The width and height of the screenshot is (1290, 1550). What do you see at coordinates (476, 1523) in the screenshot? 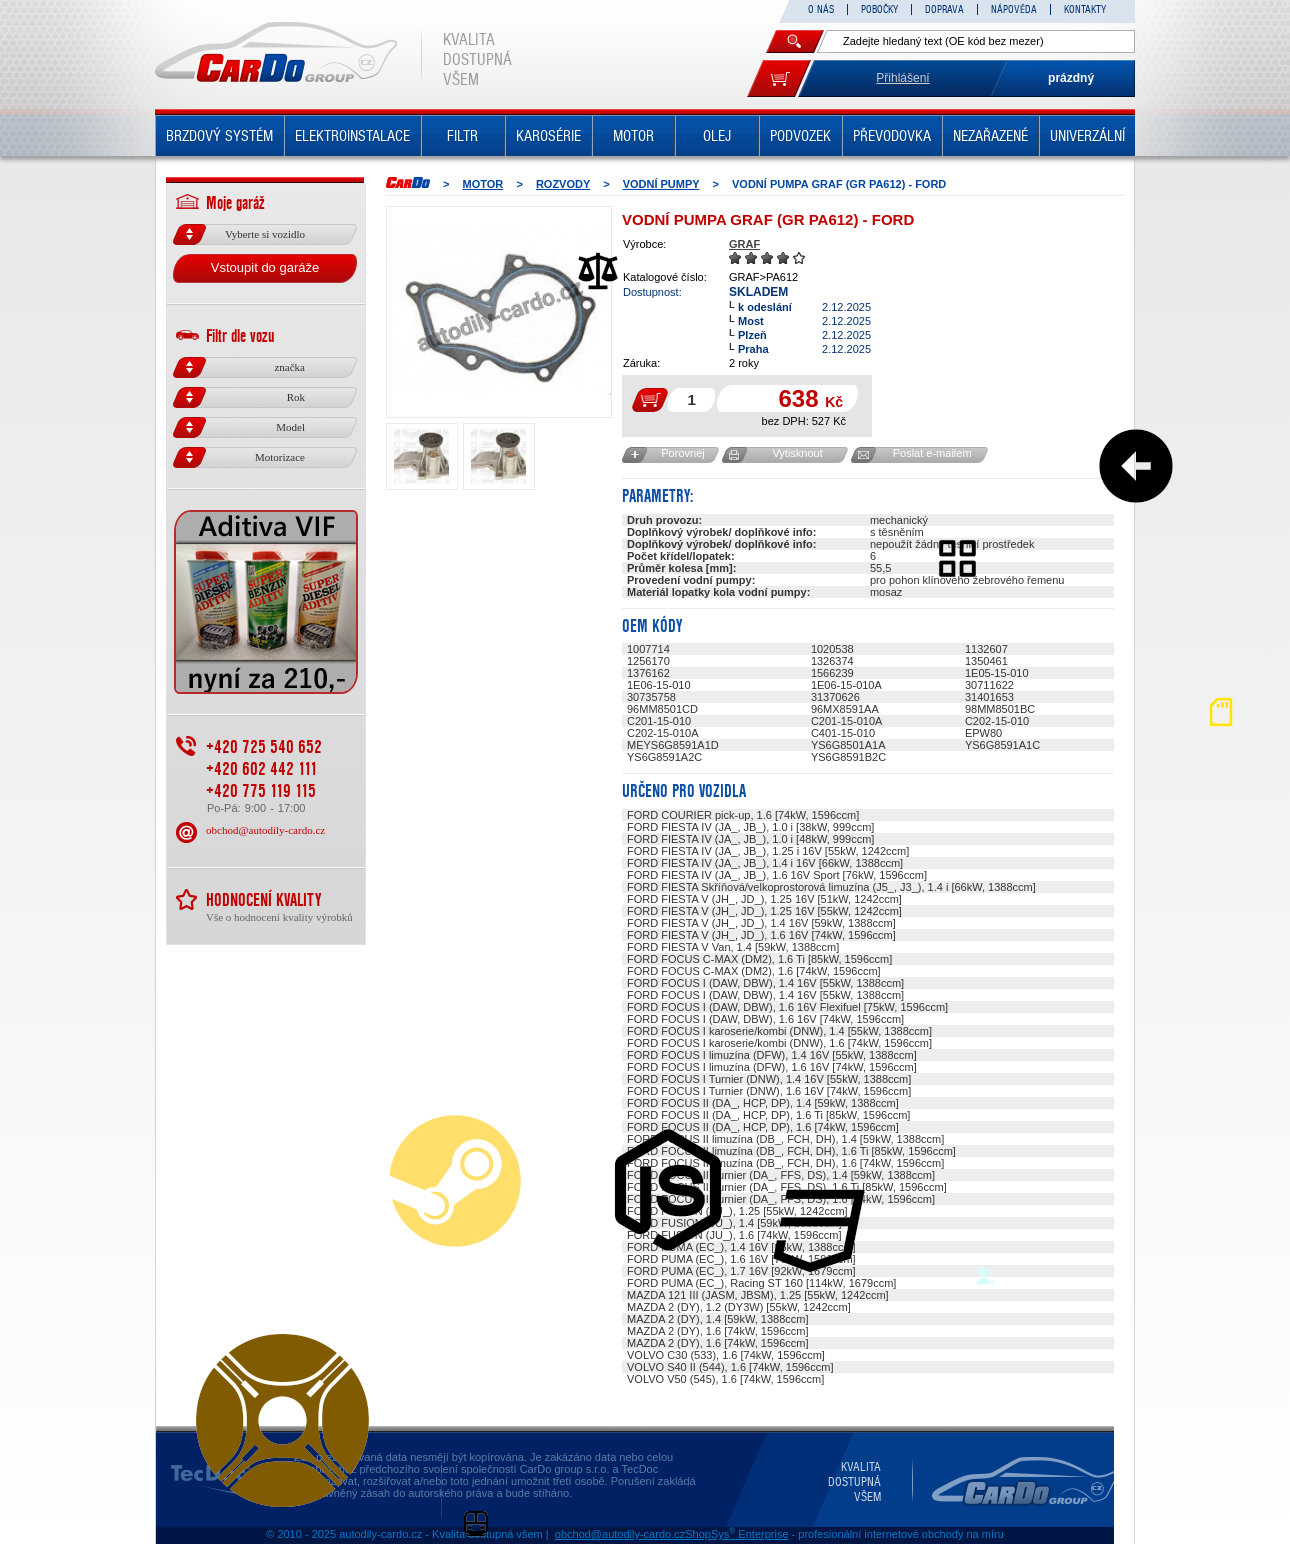
I see `view subway or metro transit options` at bounding box center [476, 1523].